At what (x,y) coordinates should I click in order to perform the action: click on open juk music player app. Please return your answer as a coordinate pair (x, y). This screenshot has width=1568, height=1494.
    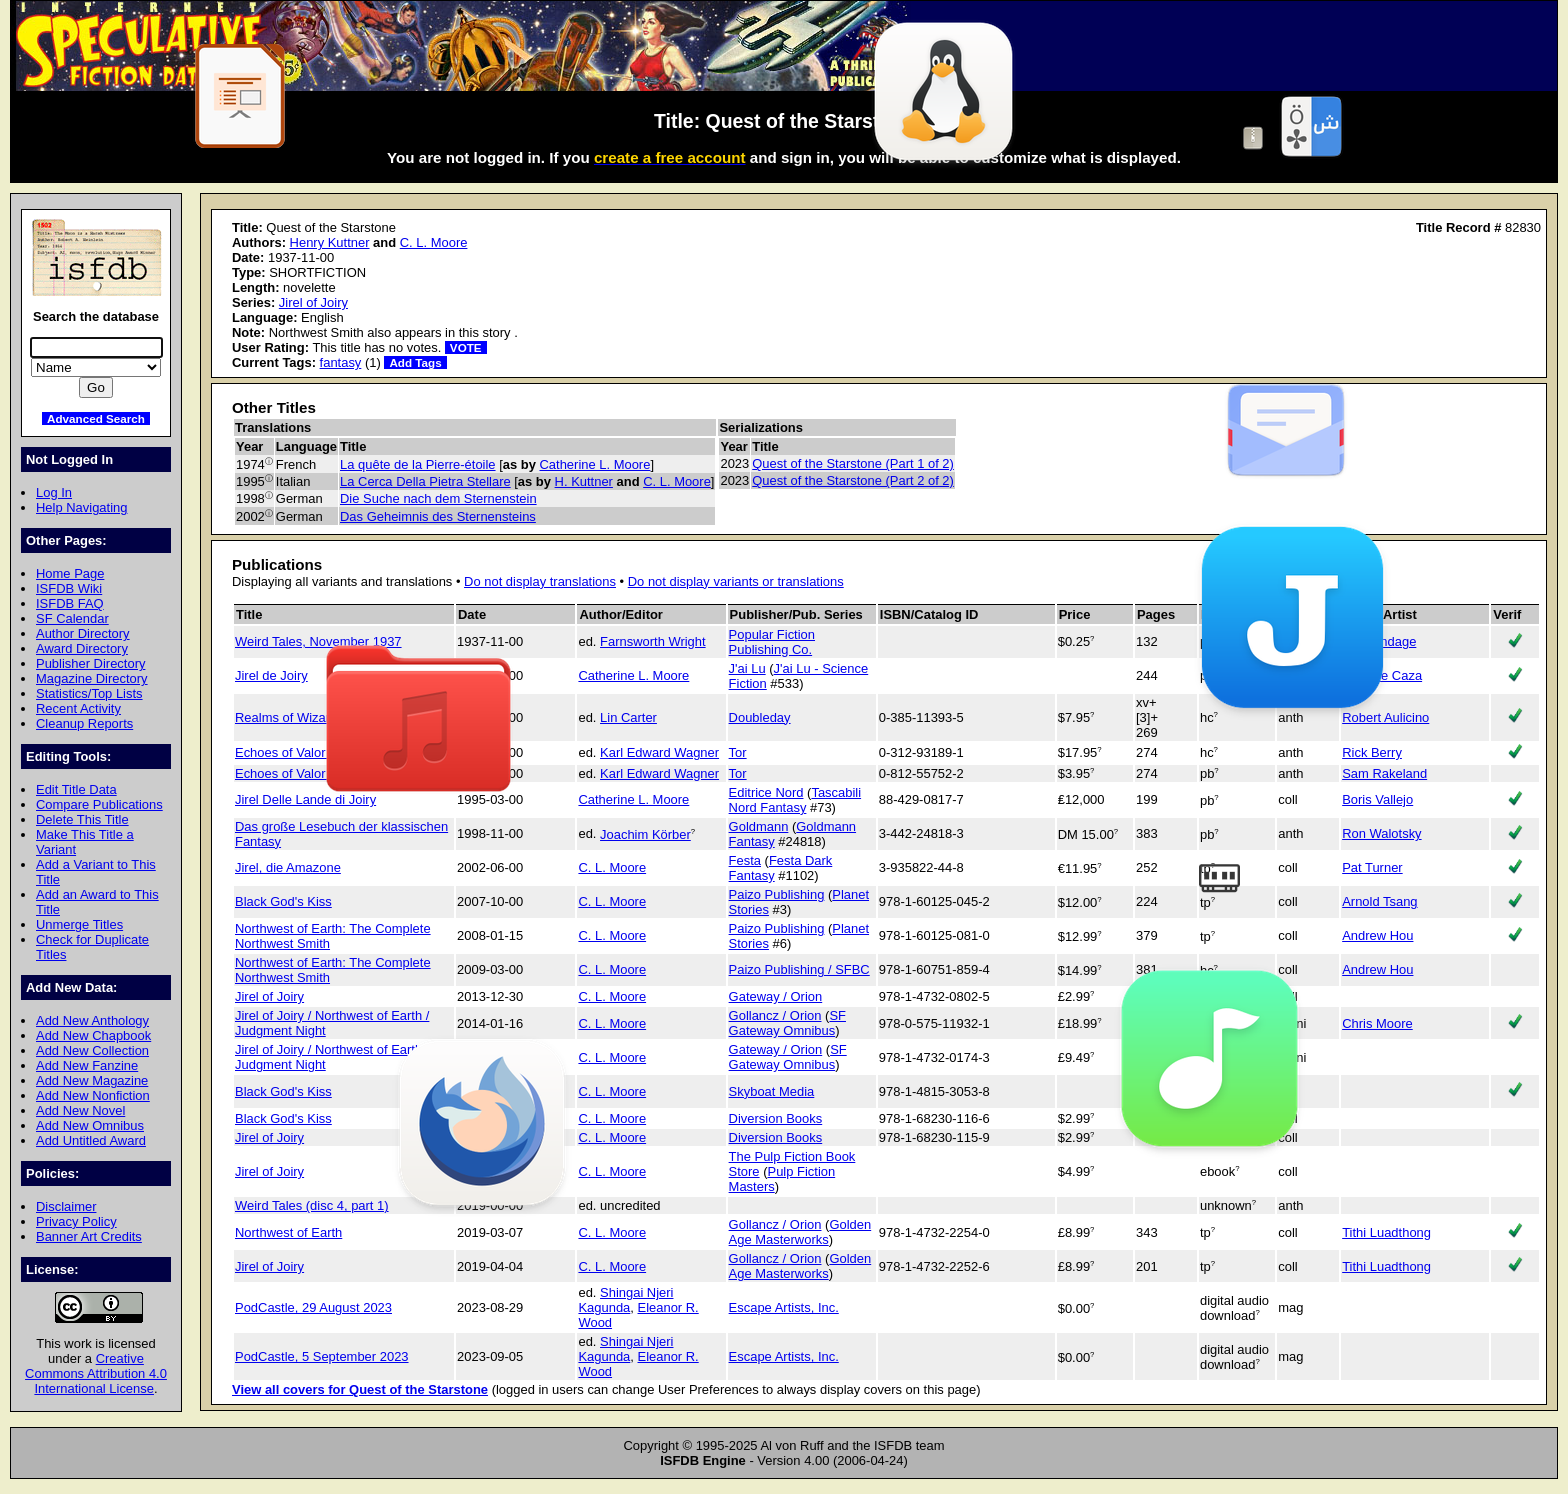
    Looking at the image, I should click on (1209, 1058).